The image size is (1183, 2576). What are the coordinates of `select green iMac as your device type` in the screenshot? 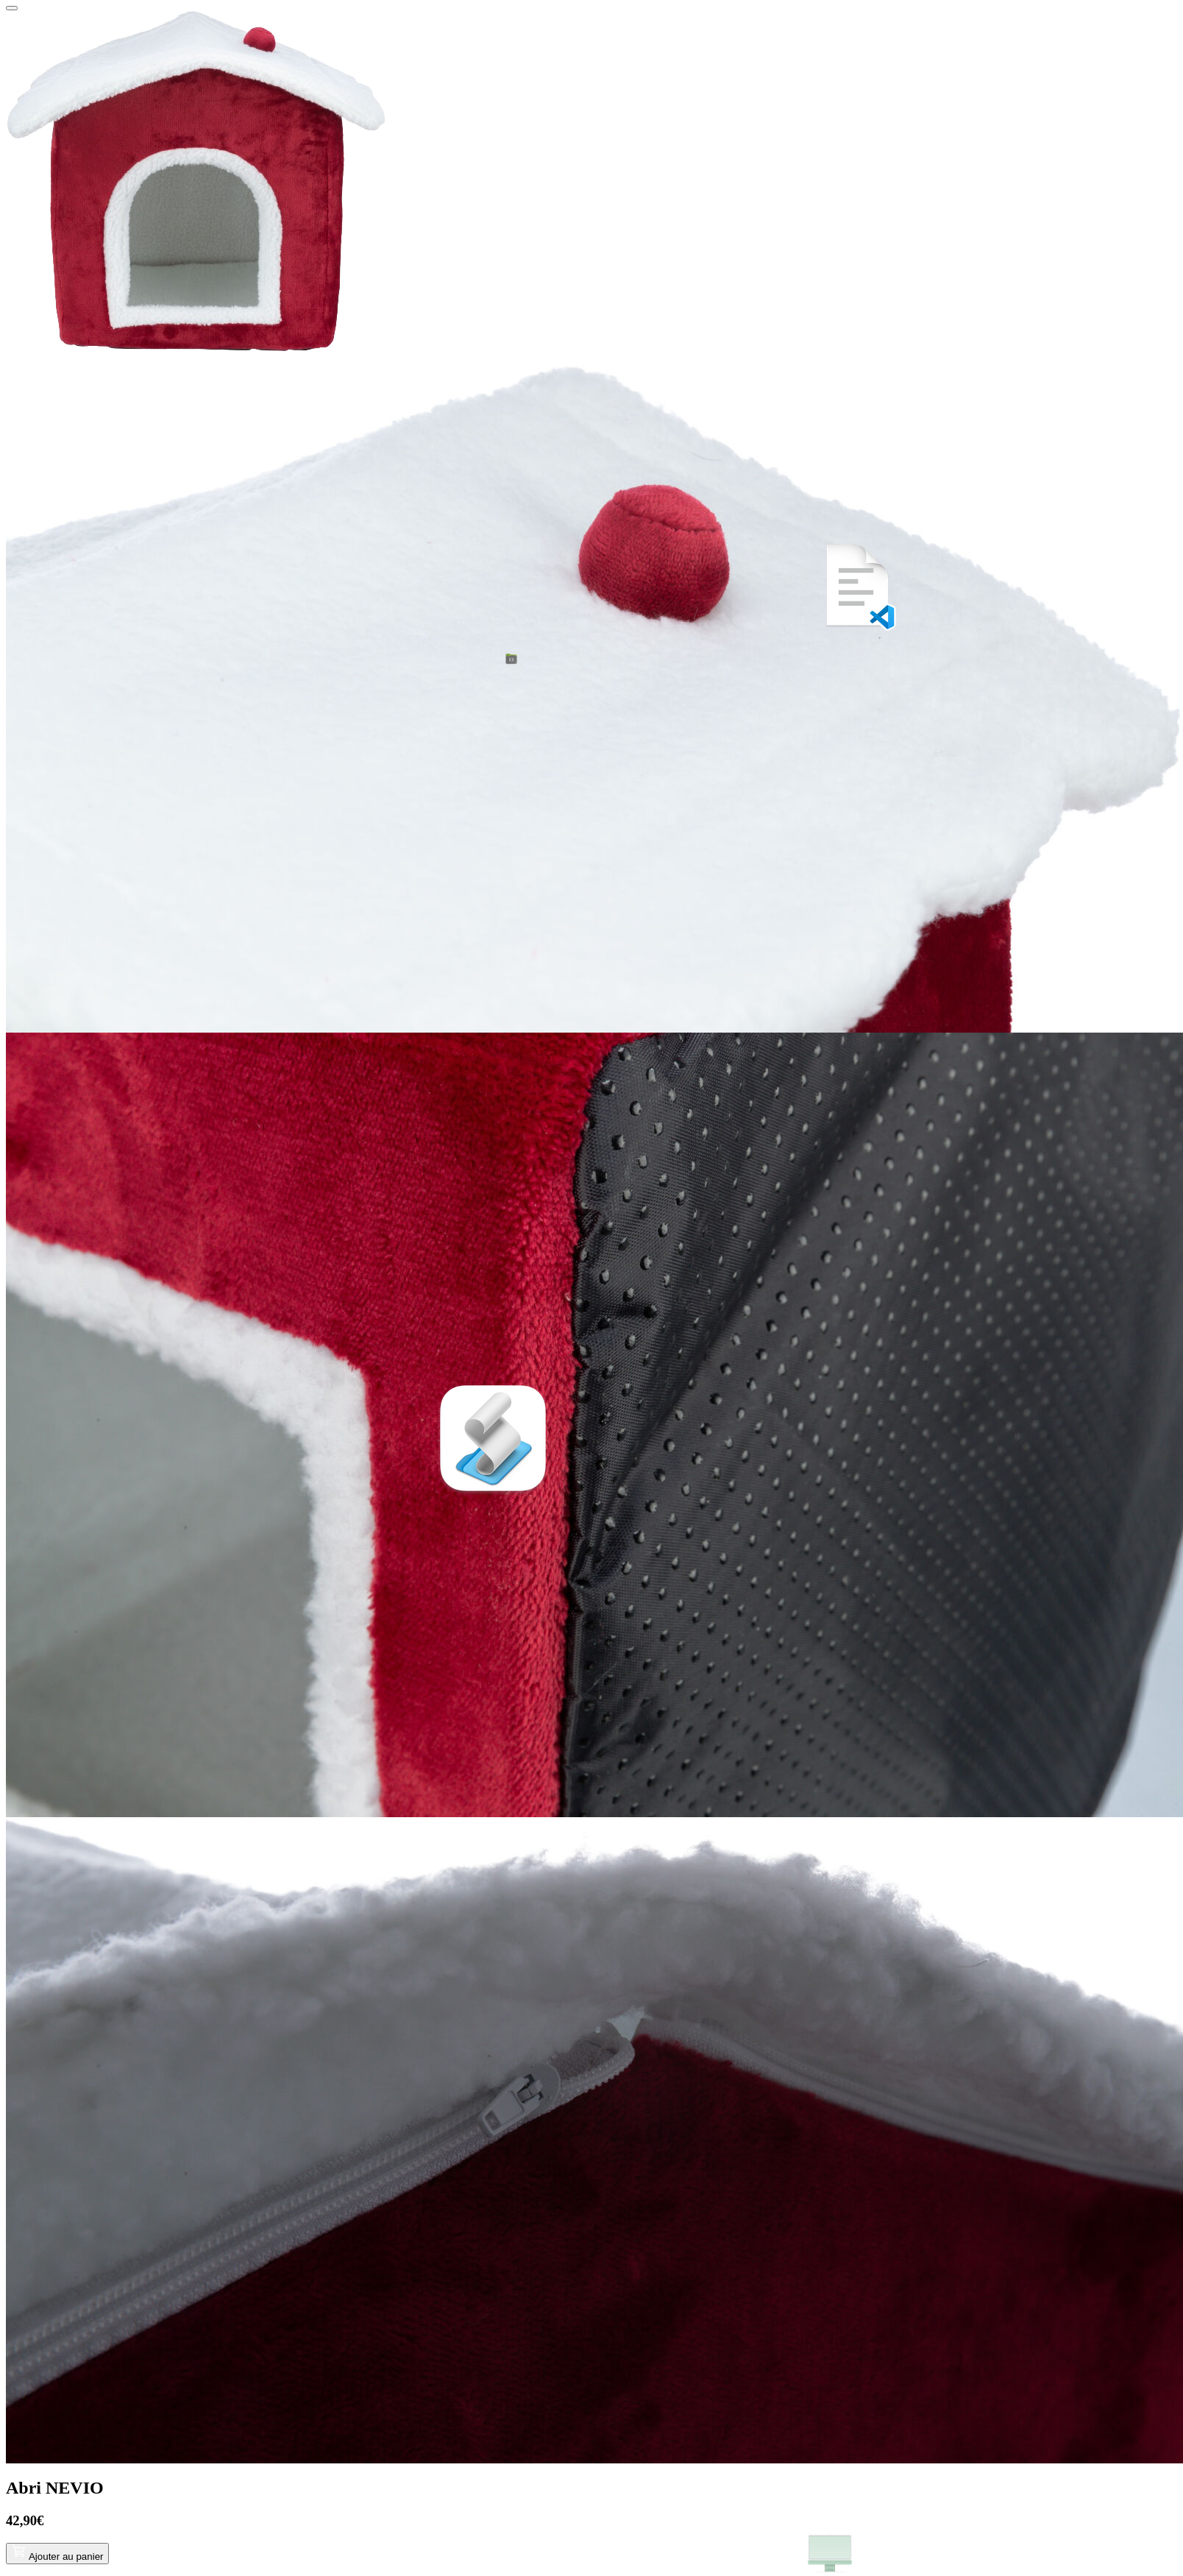 It's located at (830, 2552).